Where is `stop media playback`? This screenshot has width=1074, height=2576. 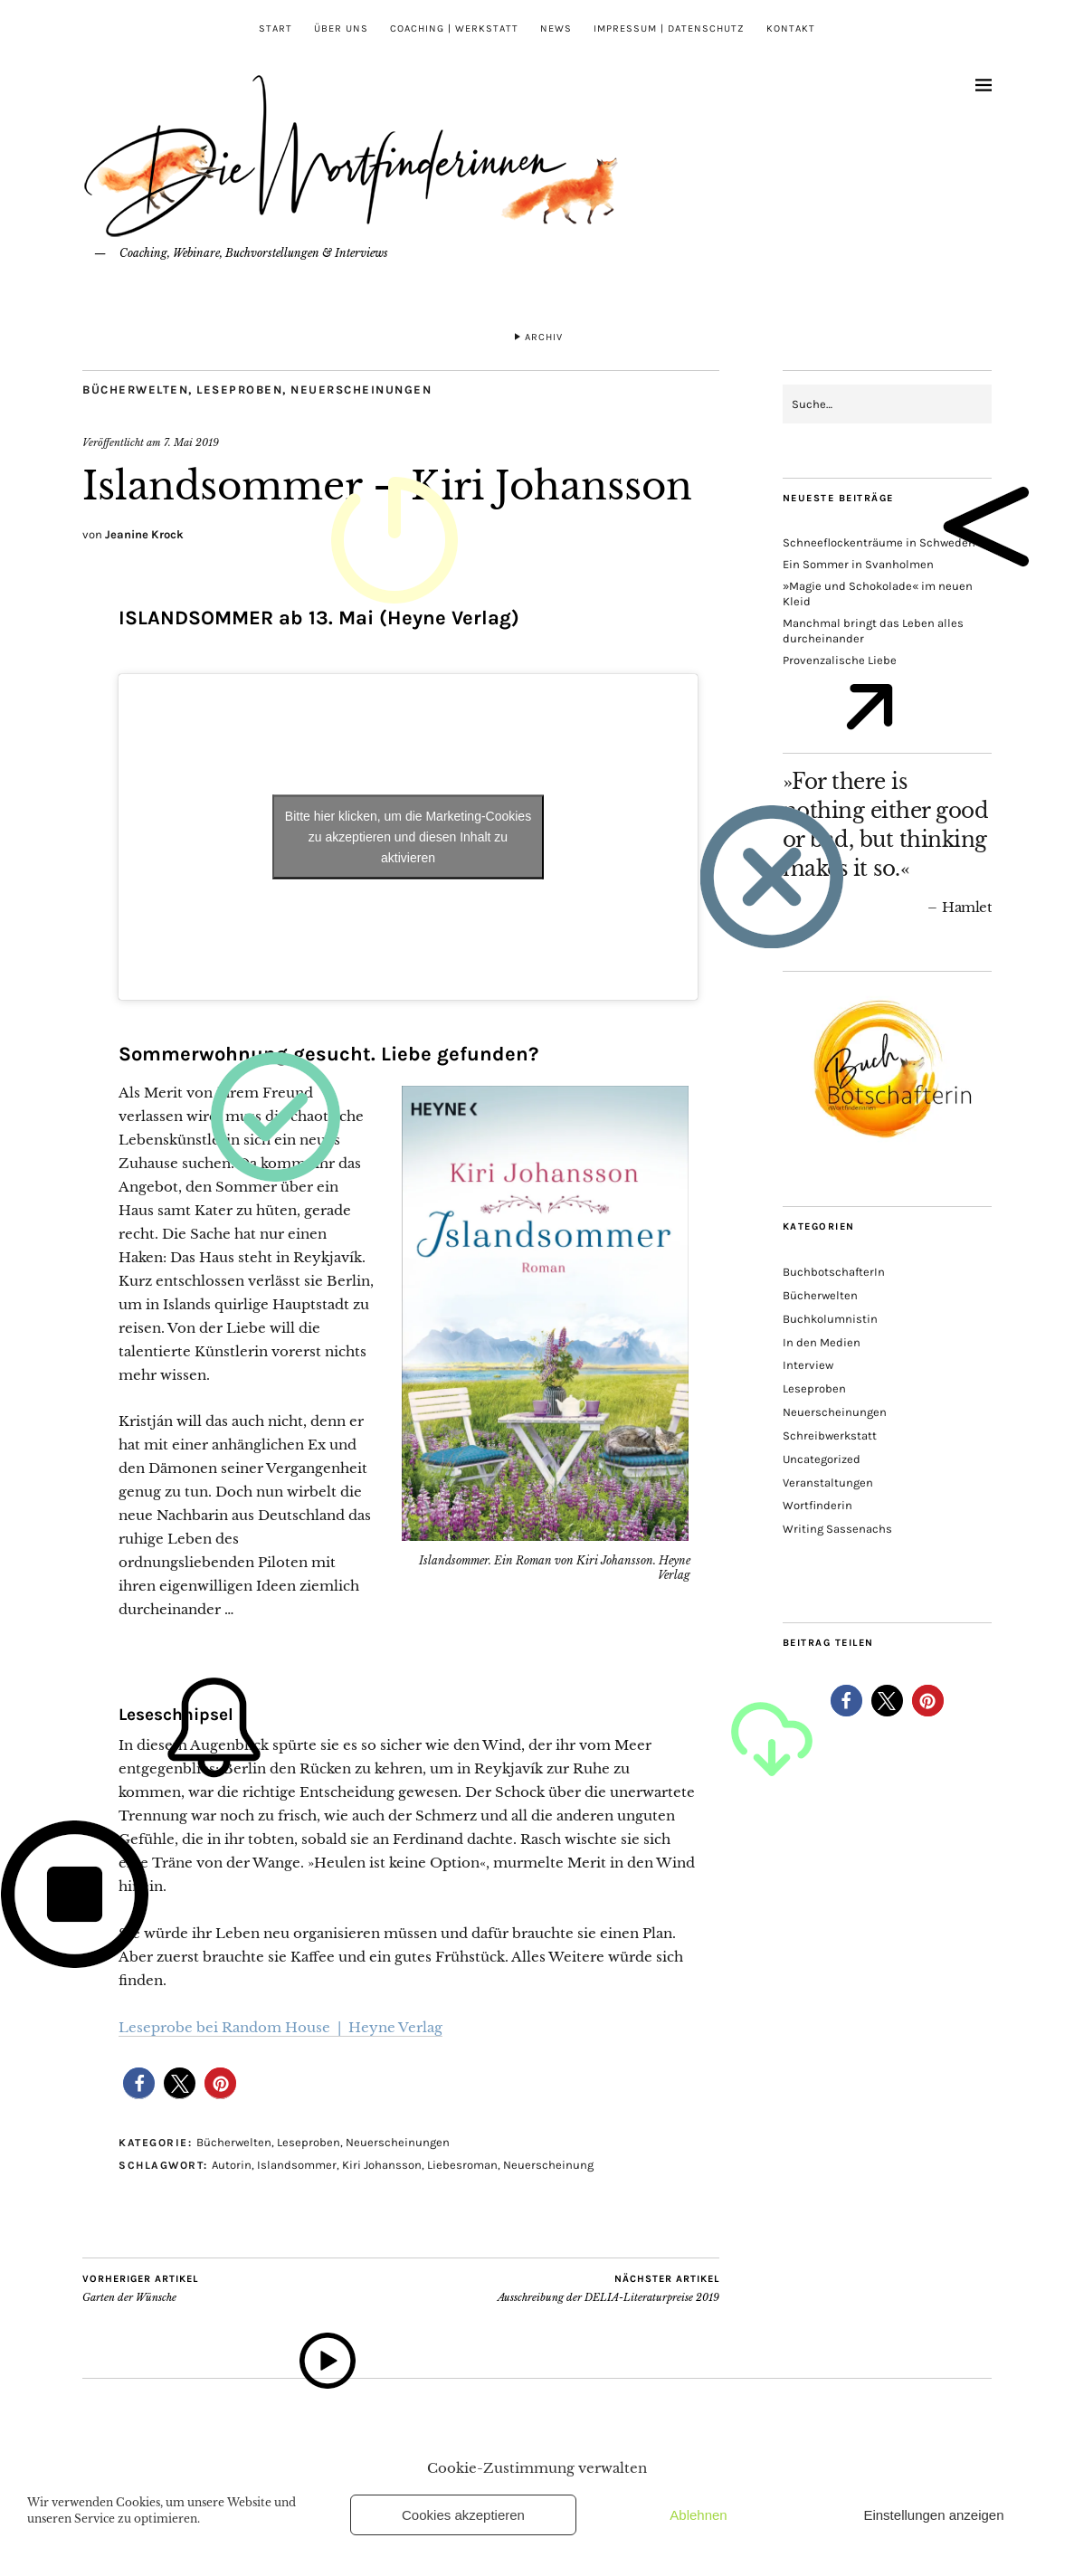
stop media playback is located at coordinates (74, 1894).